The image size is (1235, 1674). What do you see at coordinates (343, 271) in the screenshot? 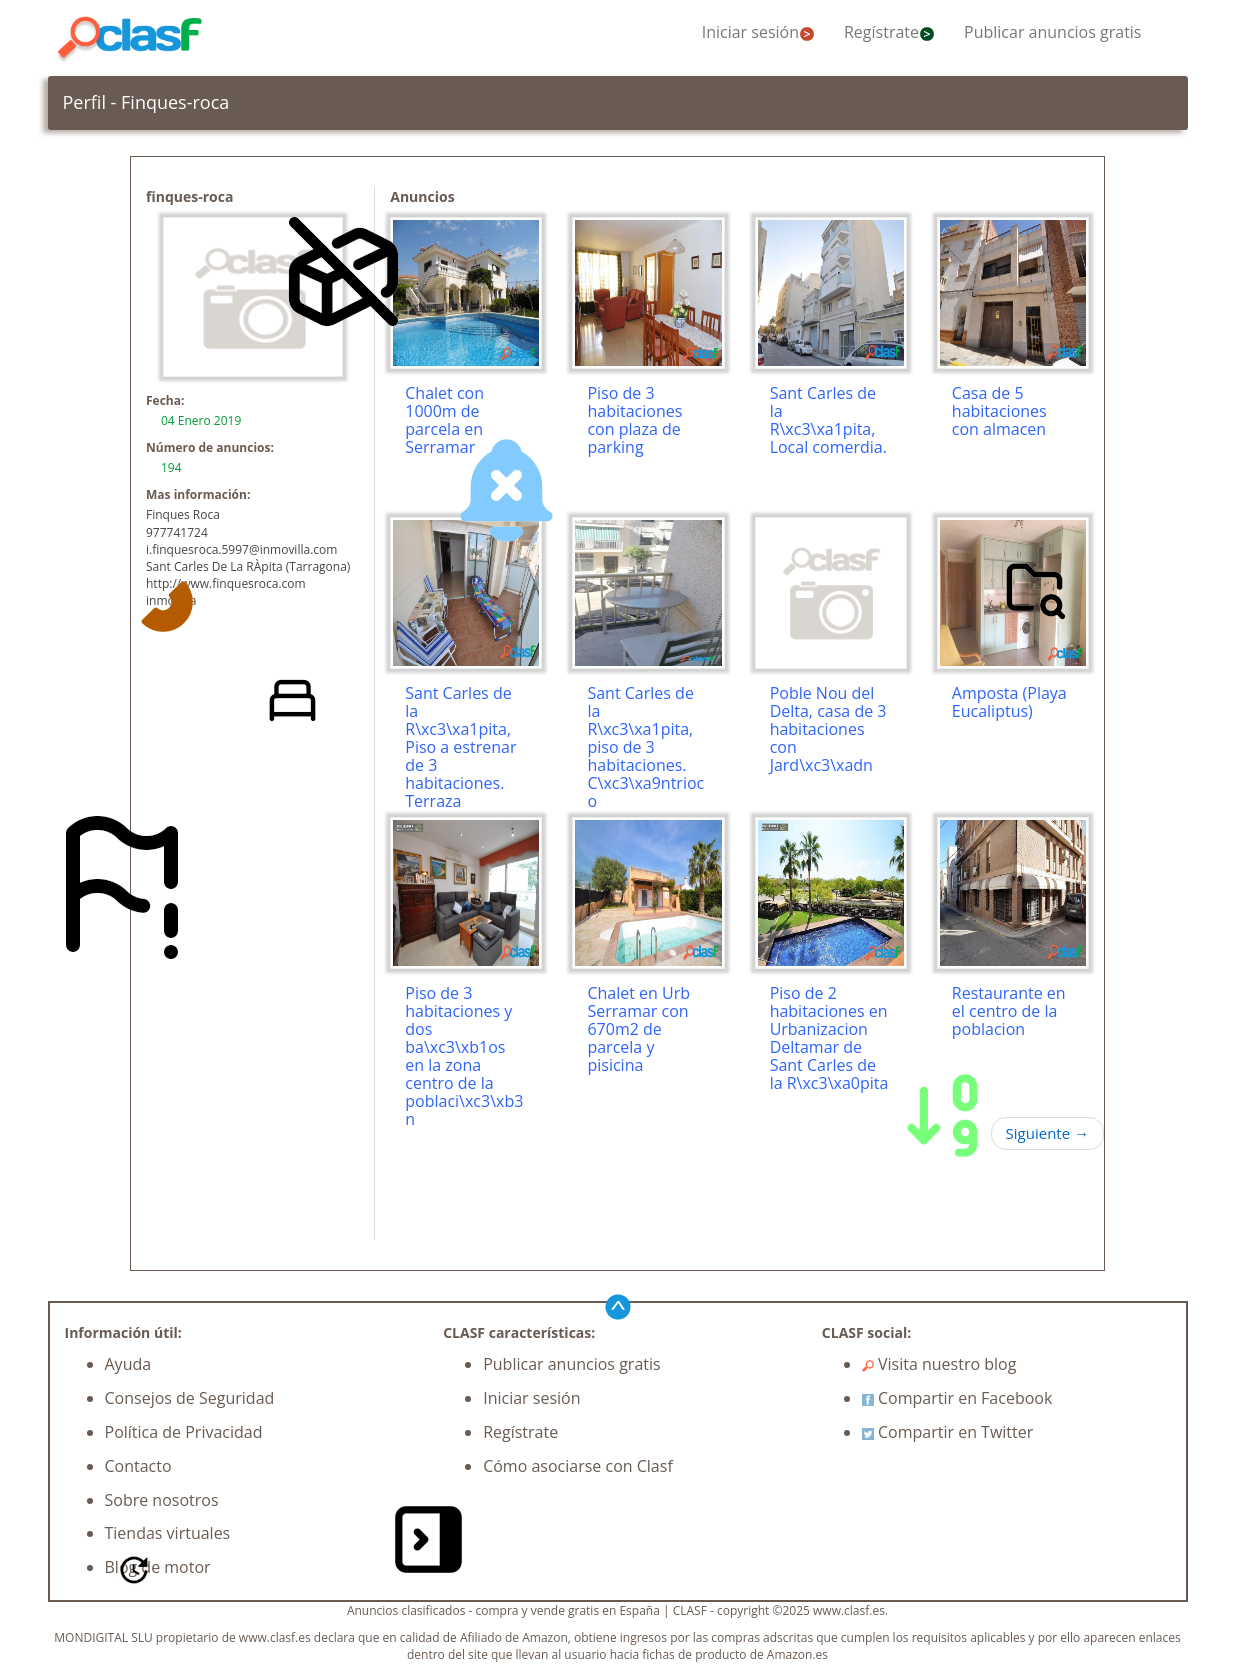
I see `disable 3D view mode` at bounding box center [343, 271].